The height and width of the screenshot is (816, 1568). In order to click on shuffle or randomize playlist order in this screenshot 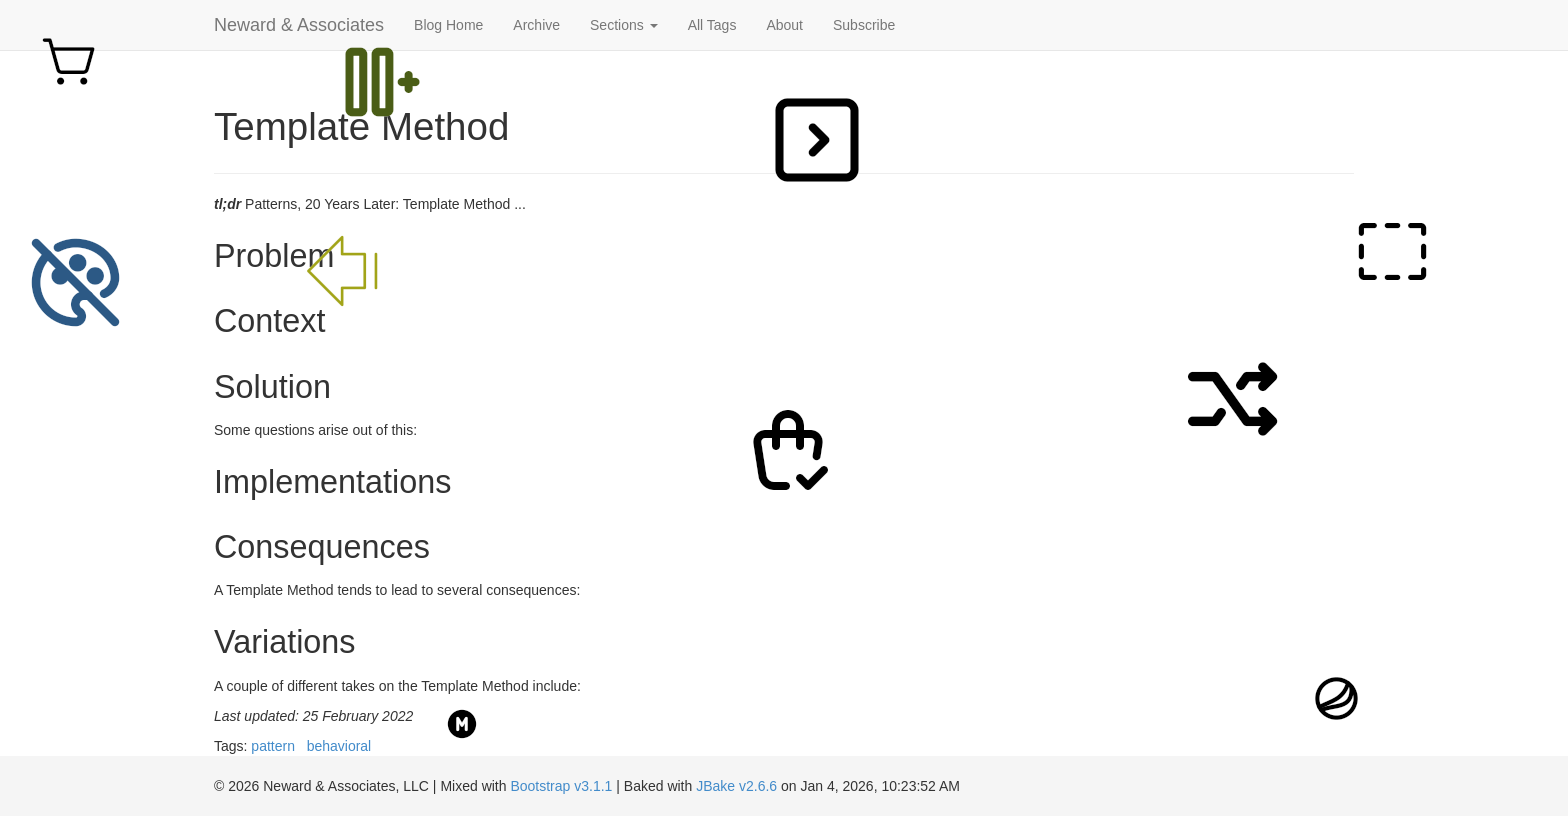, I will do `click(1231, 399)`.